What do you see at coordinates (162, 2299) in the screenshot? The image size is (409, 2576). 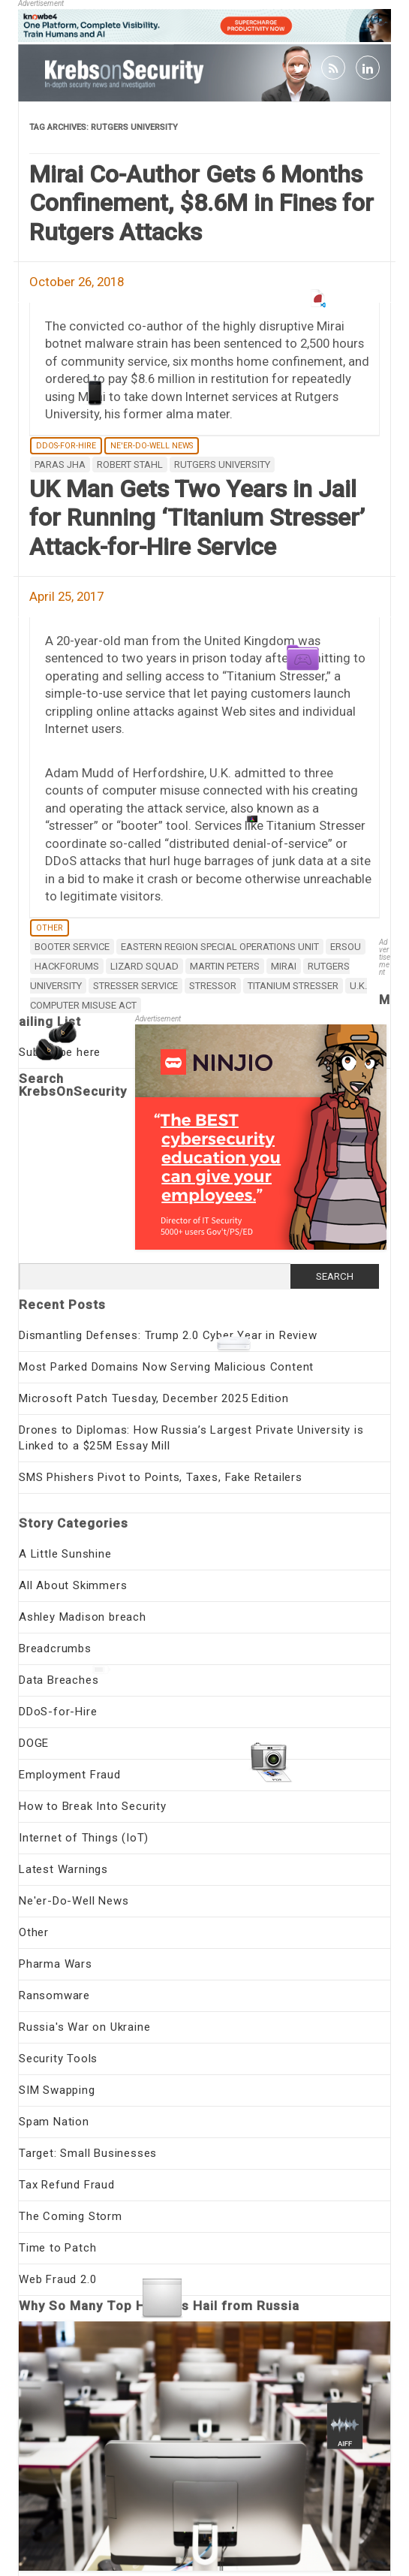 I see `magic trackpad connected via bluetooth` at bounding box center [162, 2299].